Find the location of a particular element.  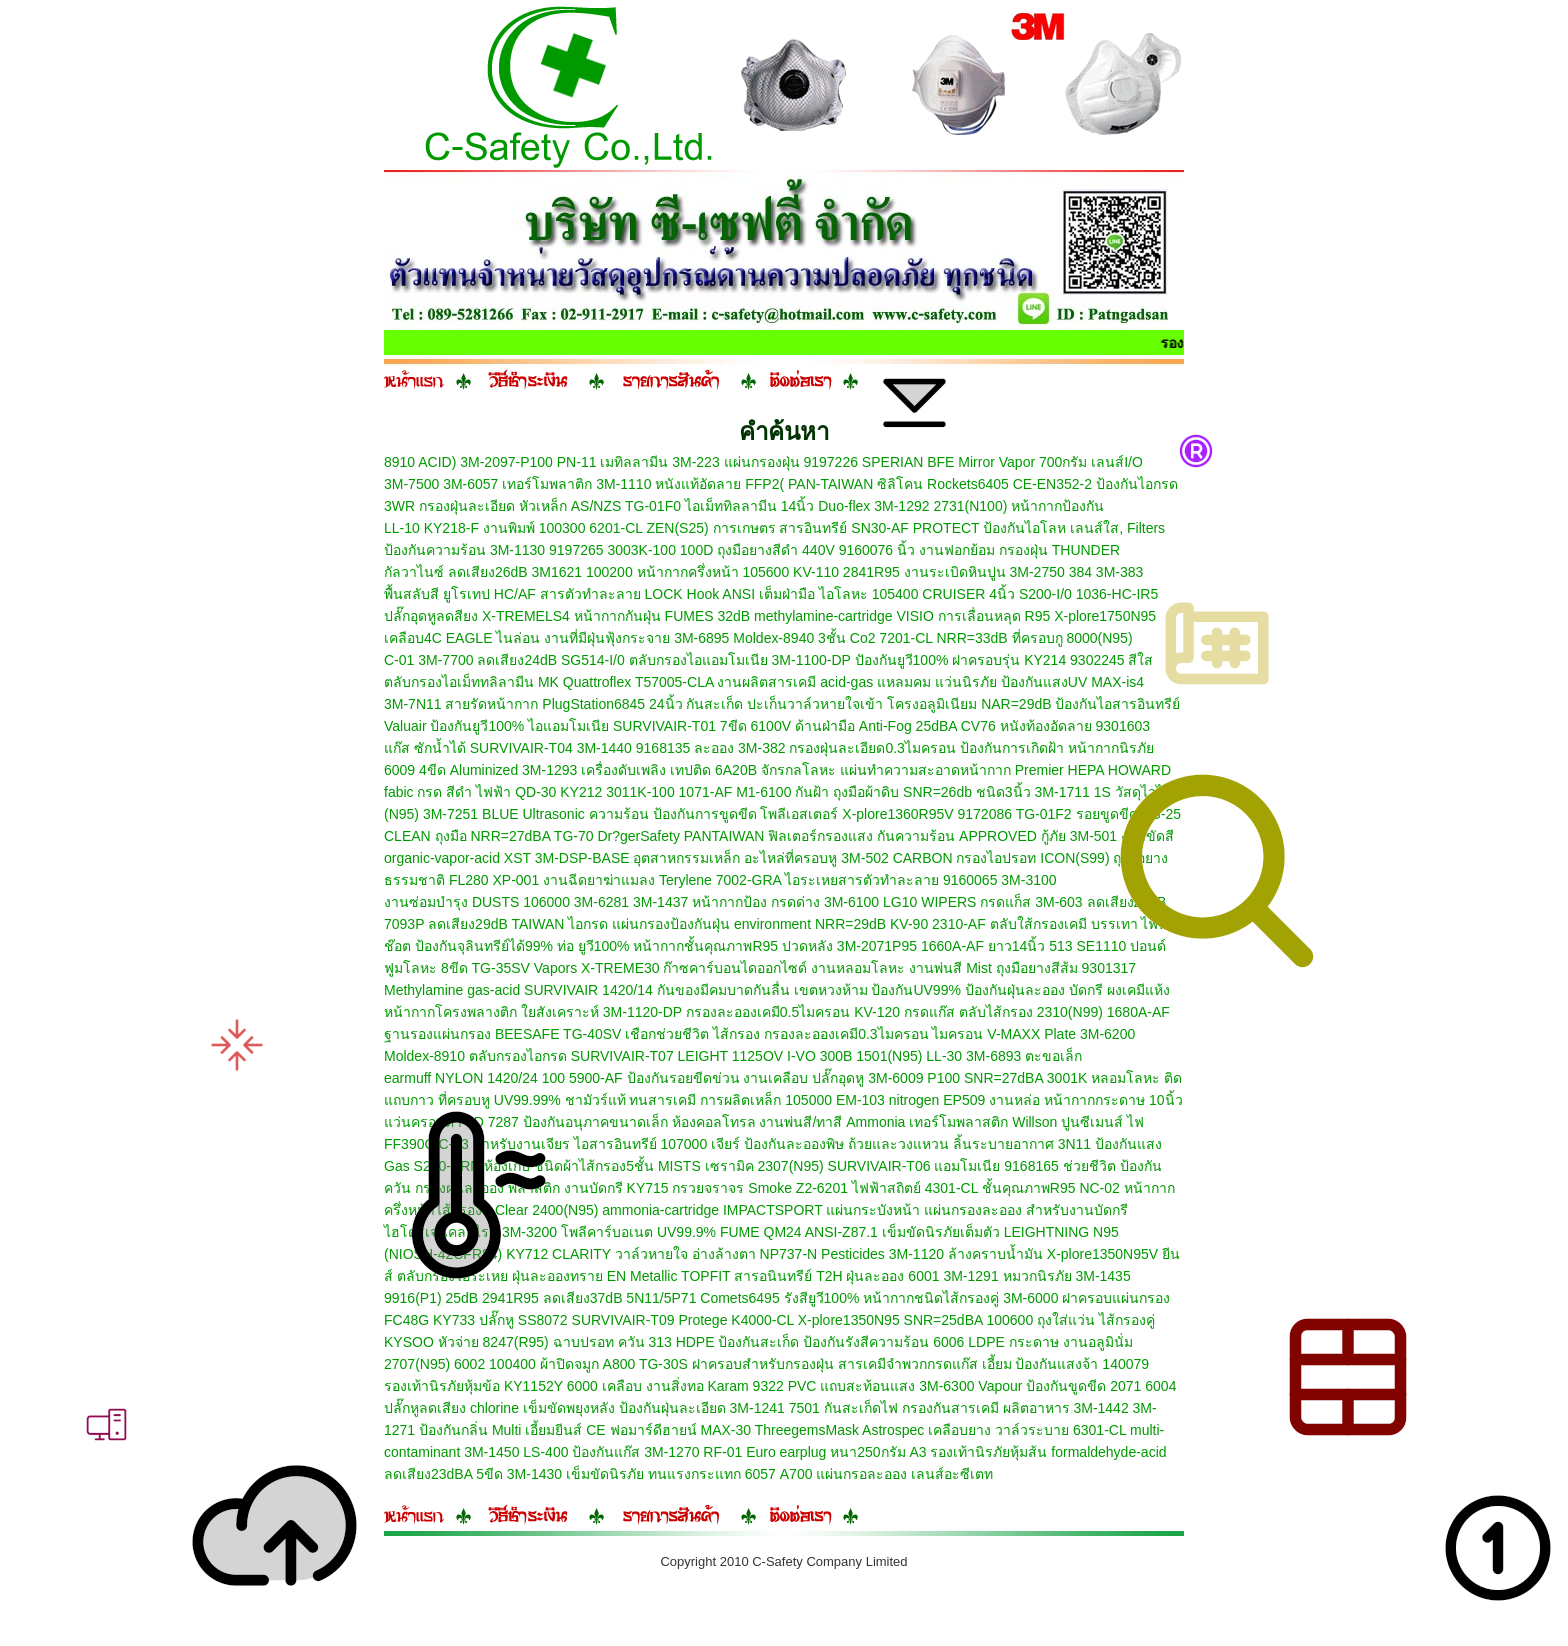

expand content below is located at coordinates (914, 401).